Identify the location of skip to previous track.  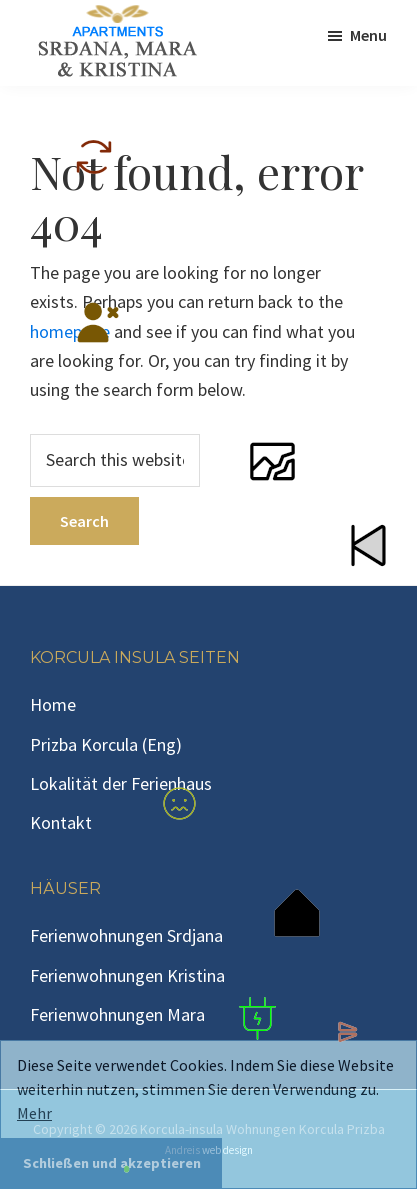
(368, 545).